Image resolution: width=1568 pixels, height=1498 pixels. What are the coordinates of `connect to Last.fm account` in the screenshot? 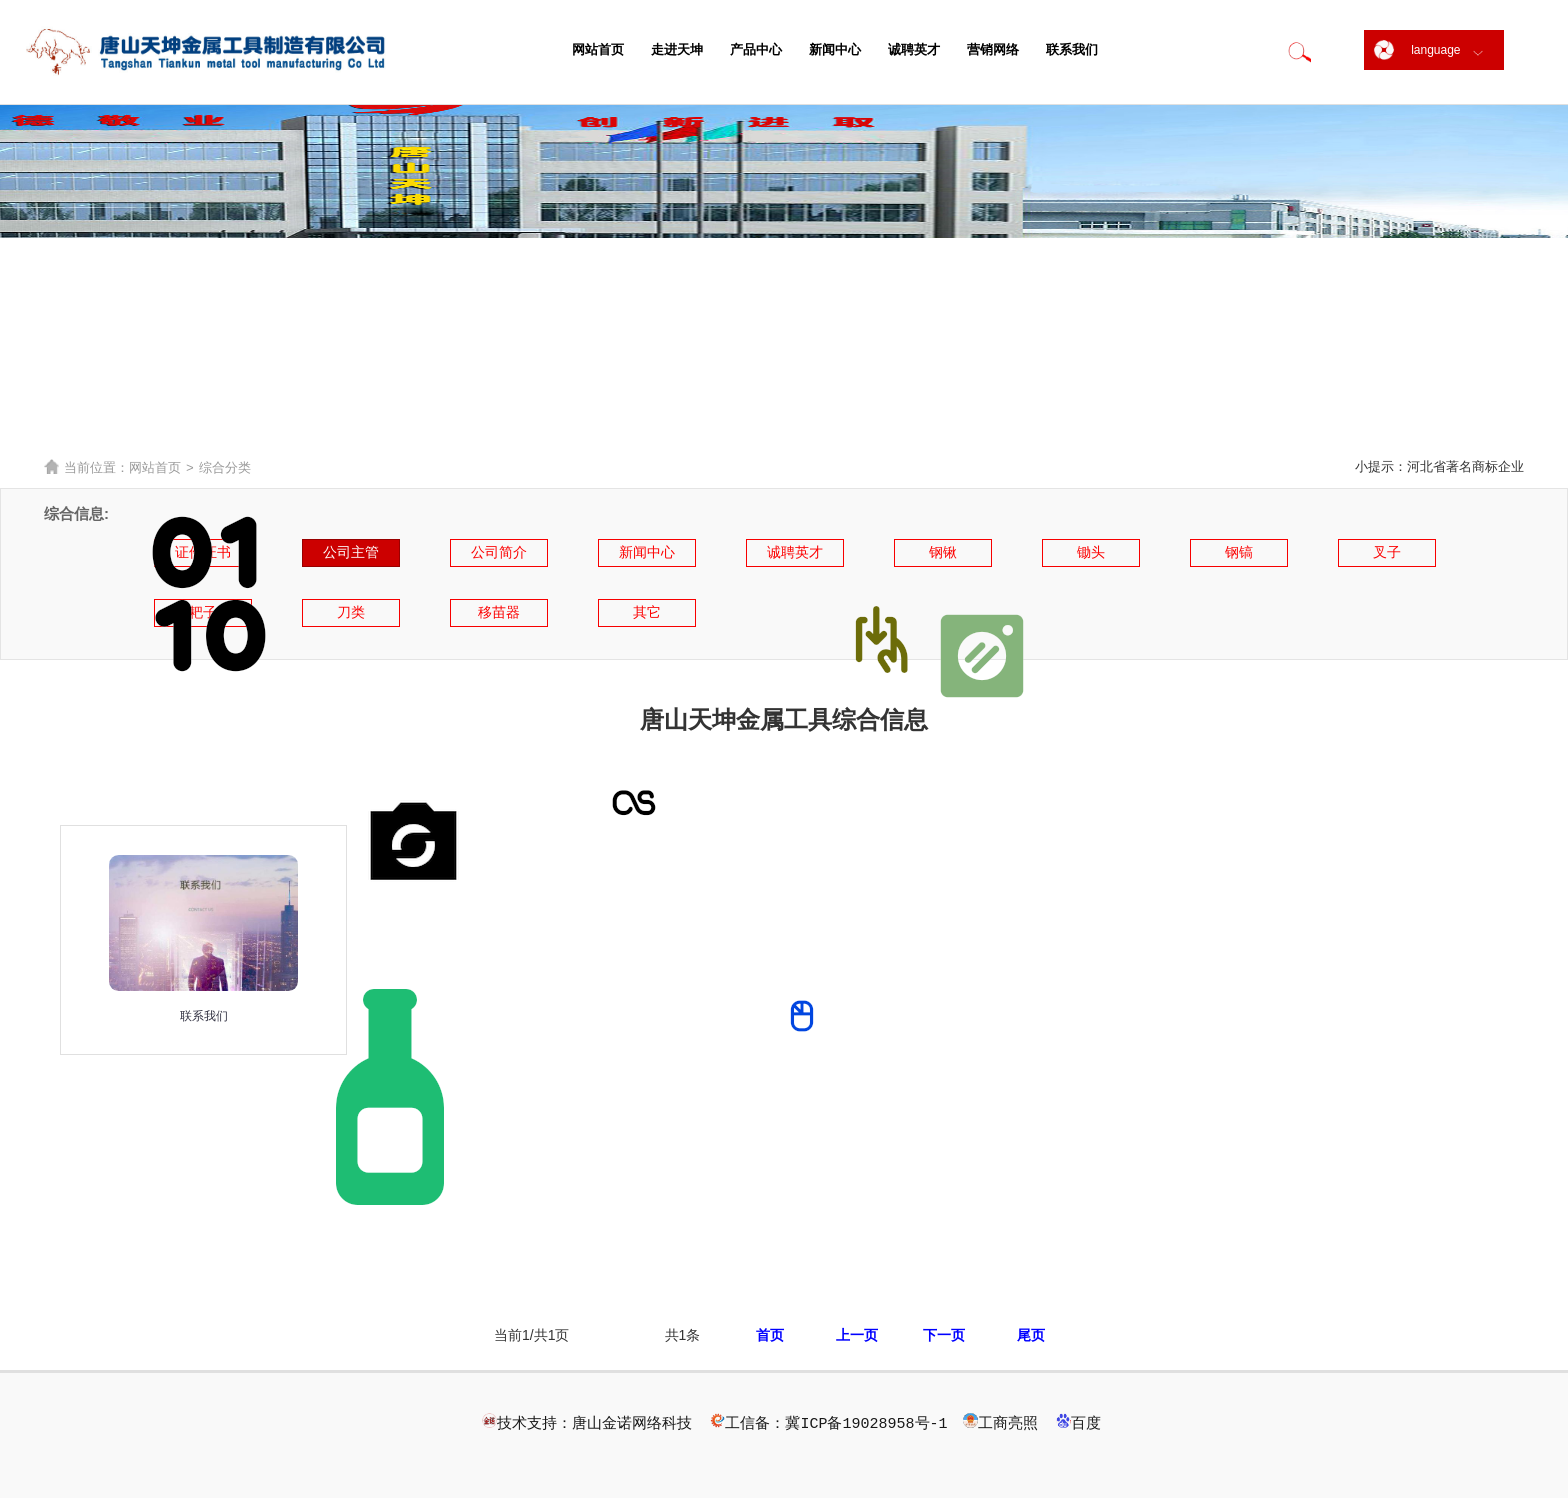 It's located at (634, 802).